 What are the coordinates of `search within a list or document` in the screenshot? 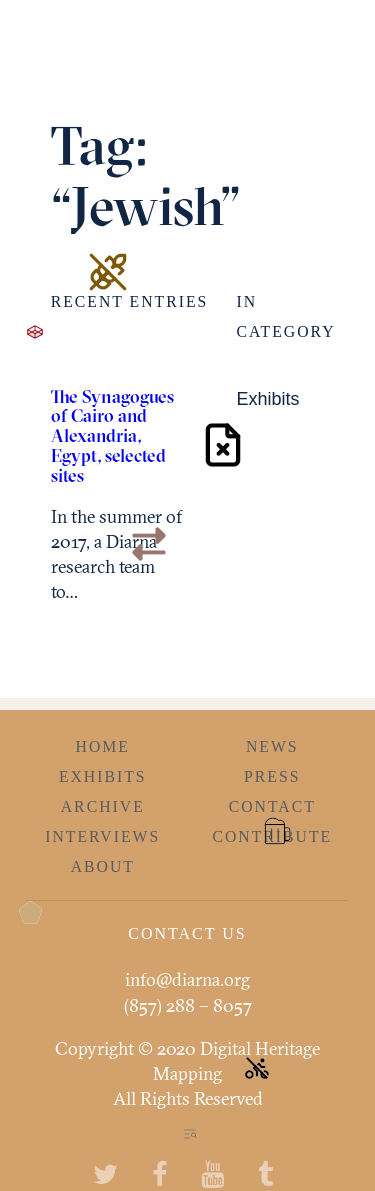 It's located at (190, 1134).